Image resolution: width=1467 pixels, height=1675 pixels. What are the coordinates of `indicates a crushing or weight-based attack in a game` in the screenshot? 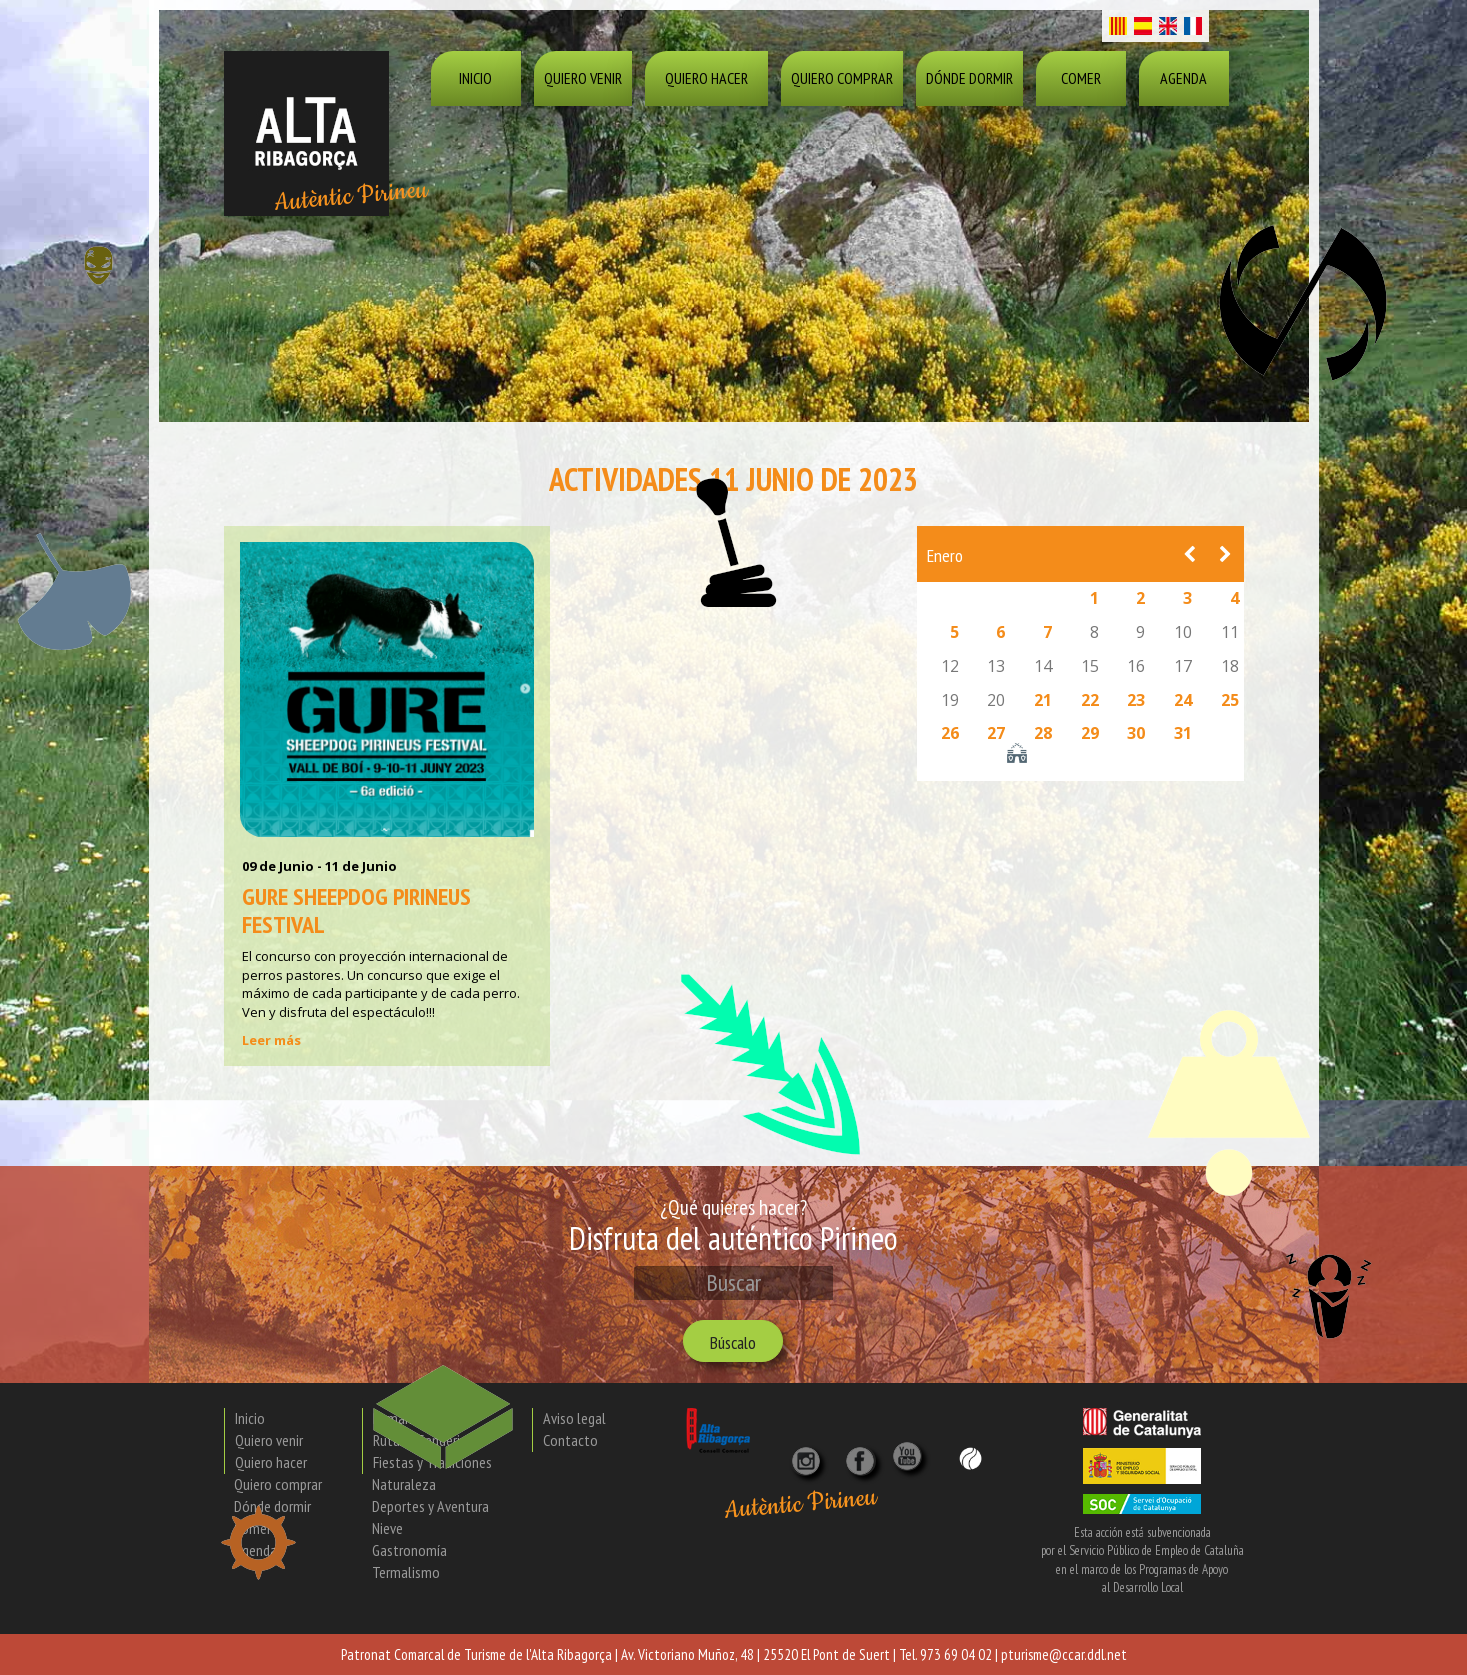 It's located at (1229, 1103).